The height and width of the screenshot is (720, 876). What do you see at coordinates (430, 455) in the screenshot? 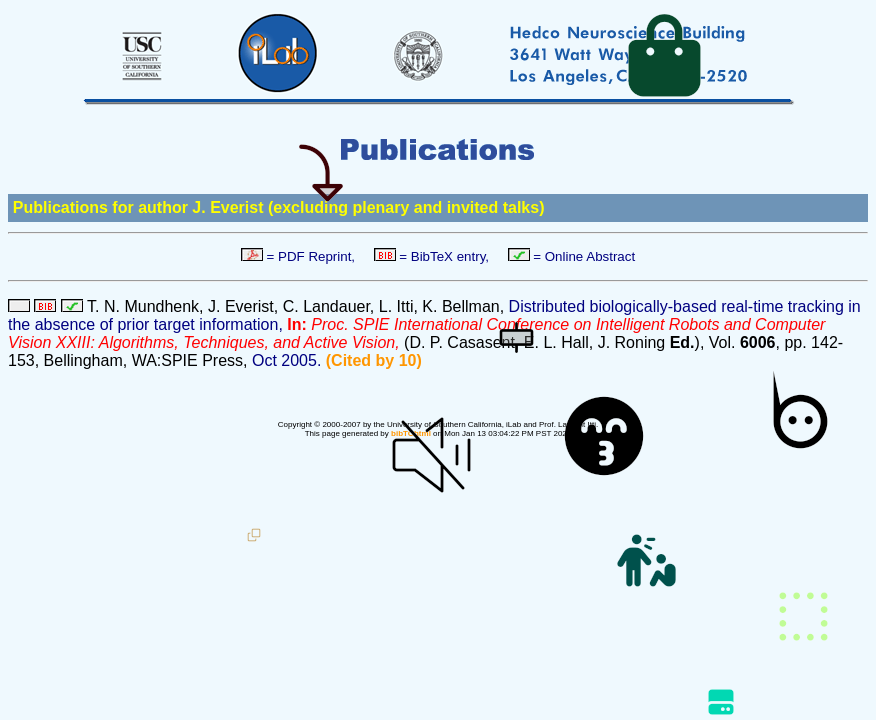
I see `mute audio or sound` at bounding box center [430, 455].